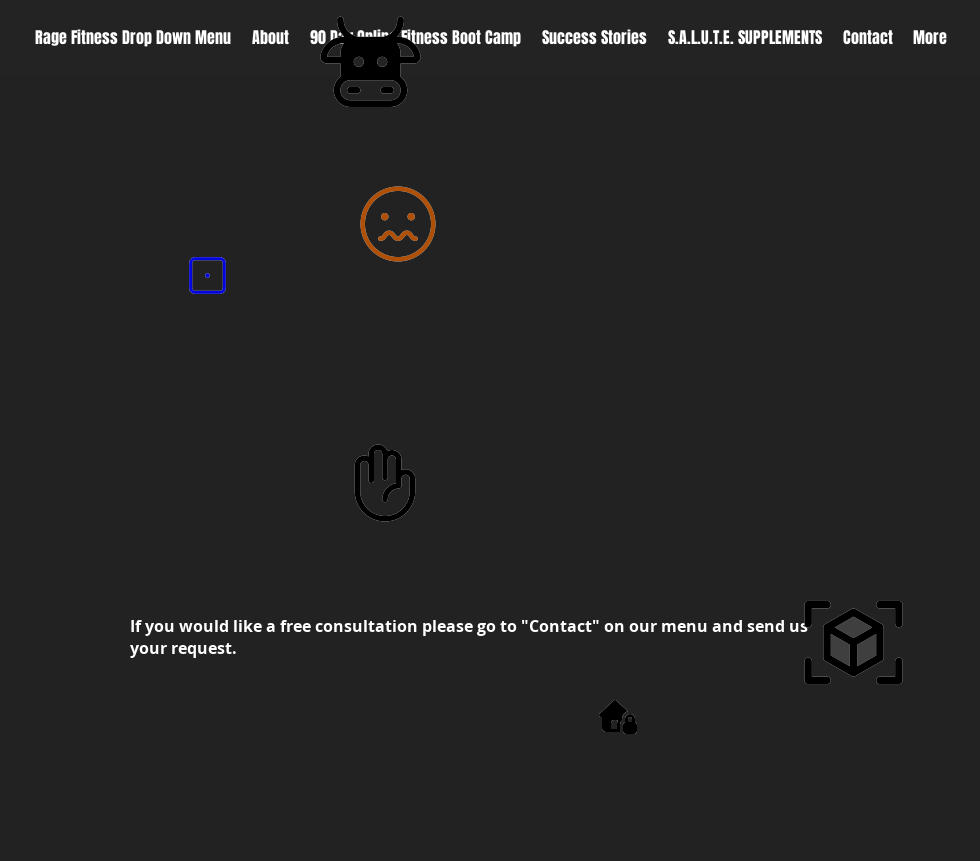 The image size is (980, 861). I want to click on home security settings, so click(617, 716).